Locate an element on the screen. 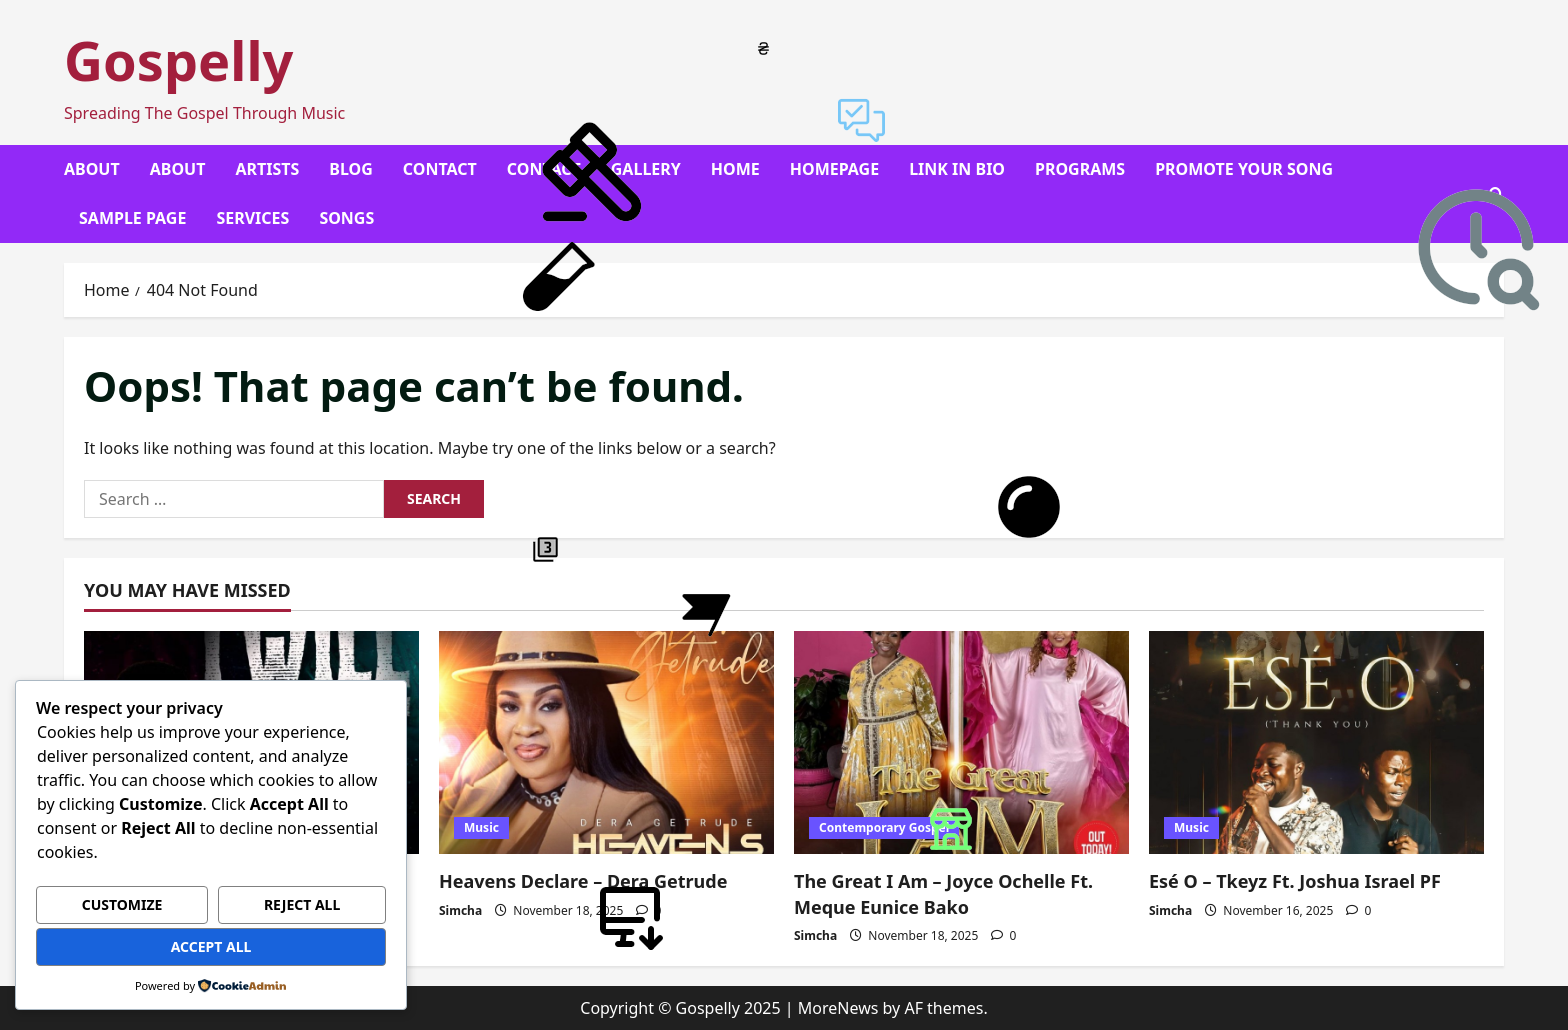 The height and width of the screenshot is (1030, 1568). search through time history or logs is located at coordinates (1476, 247).